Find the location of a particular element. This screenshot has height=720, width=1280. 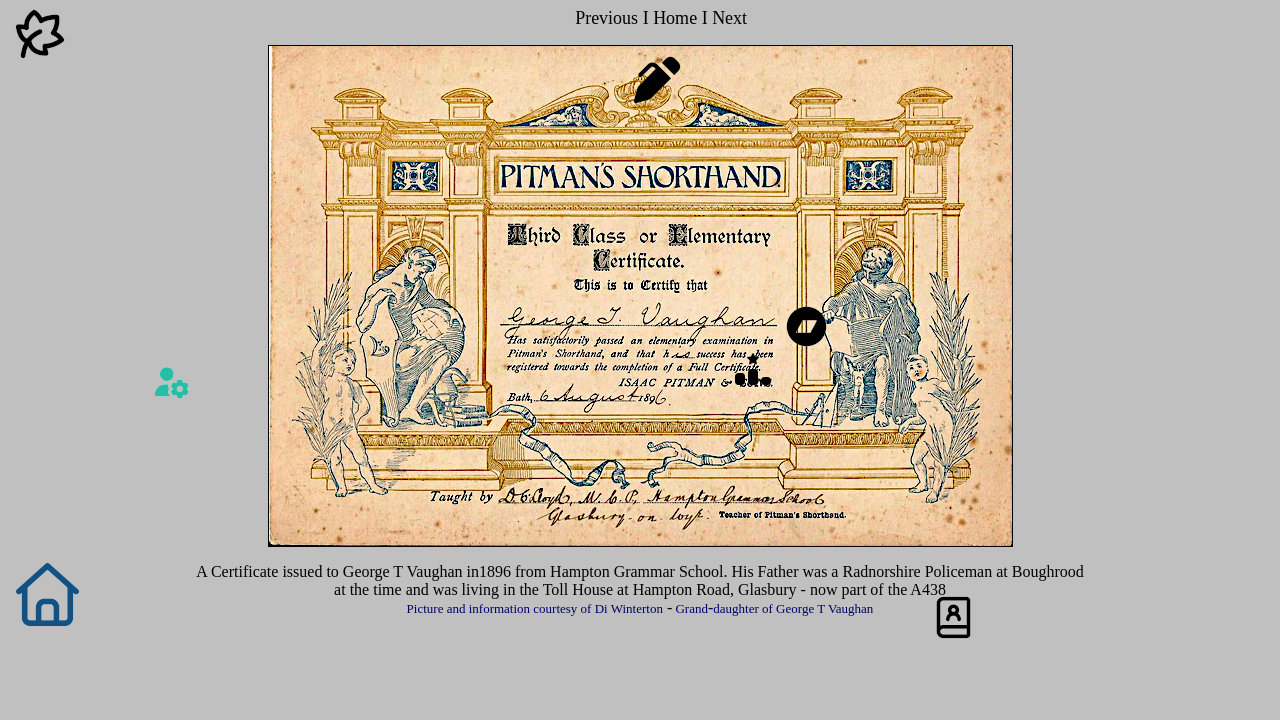

open Bandcamp app is located at coordinates (806, 326).